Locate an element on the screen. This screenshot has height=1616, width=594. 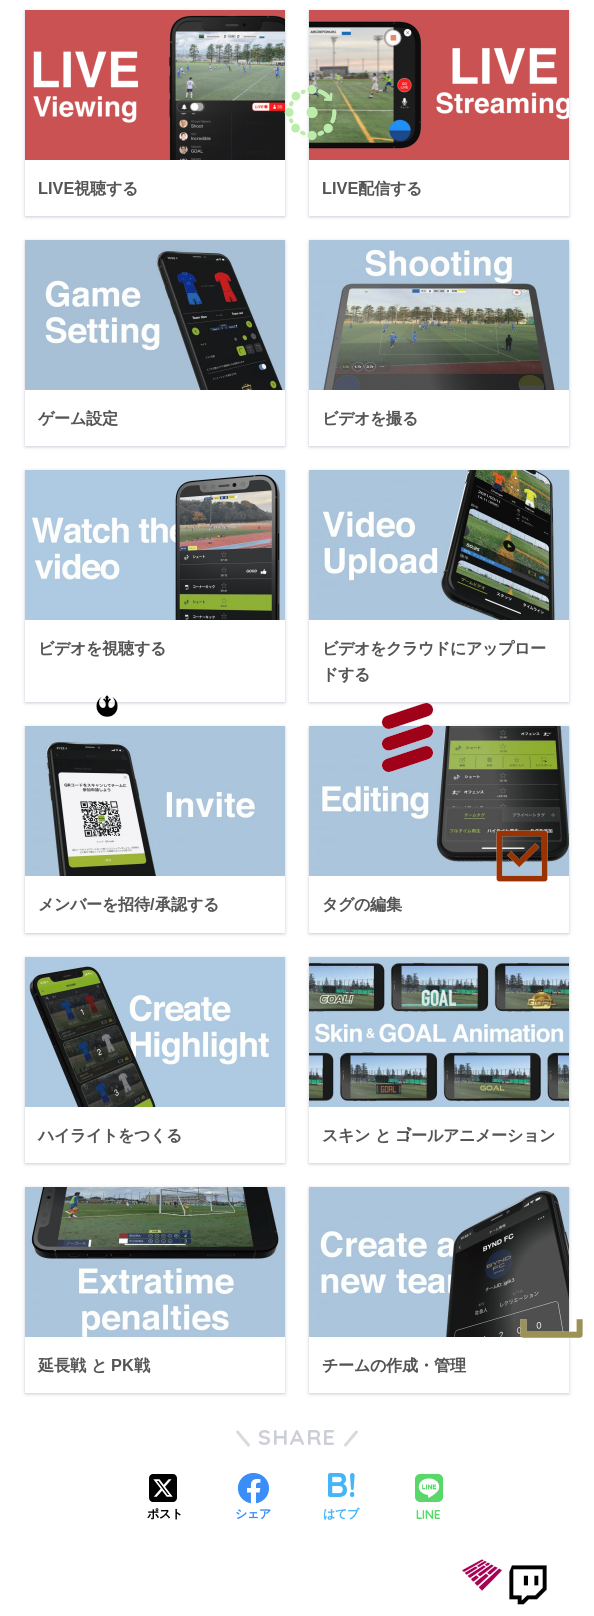
Star Wars Rebel Alliance logo is located at coordinates (107, 706).